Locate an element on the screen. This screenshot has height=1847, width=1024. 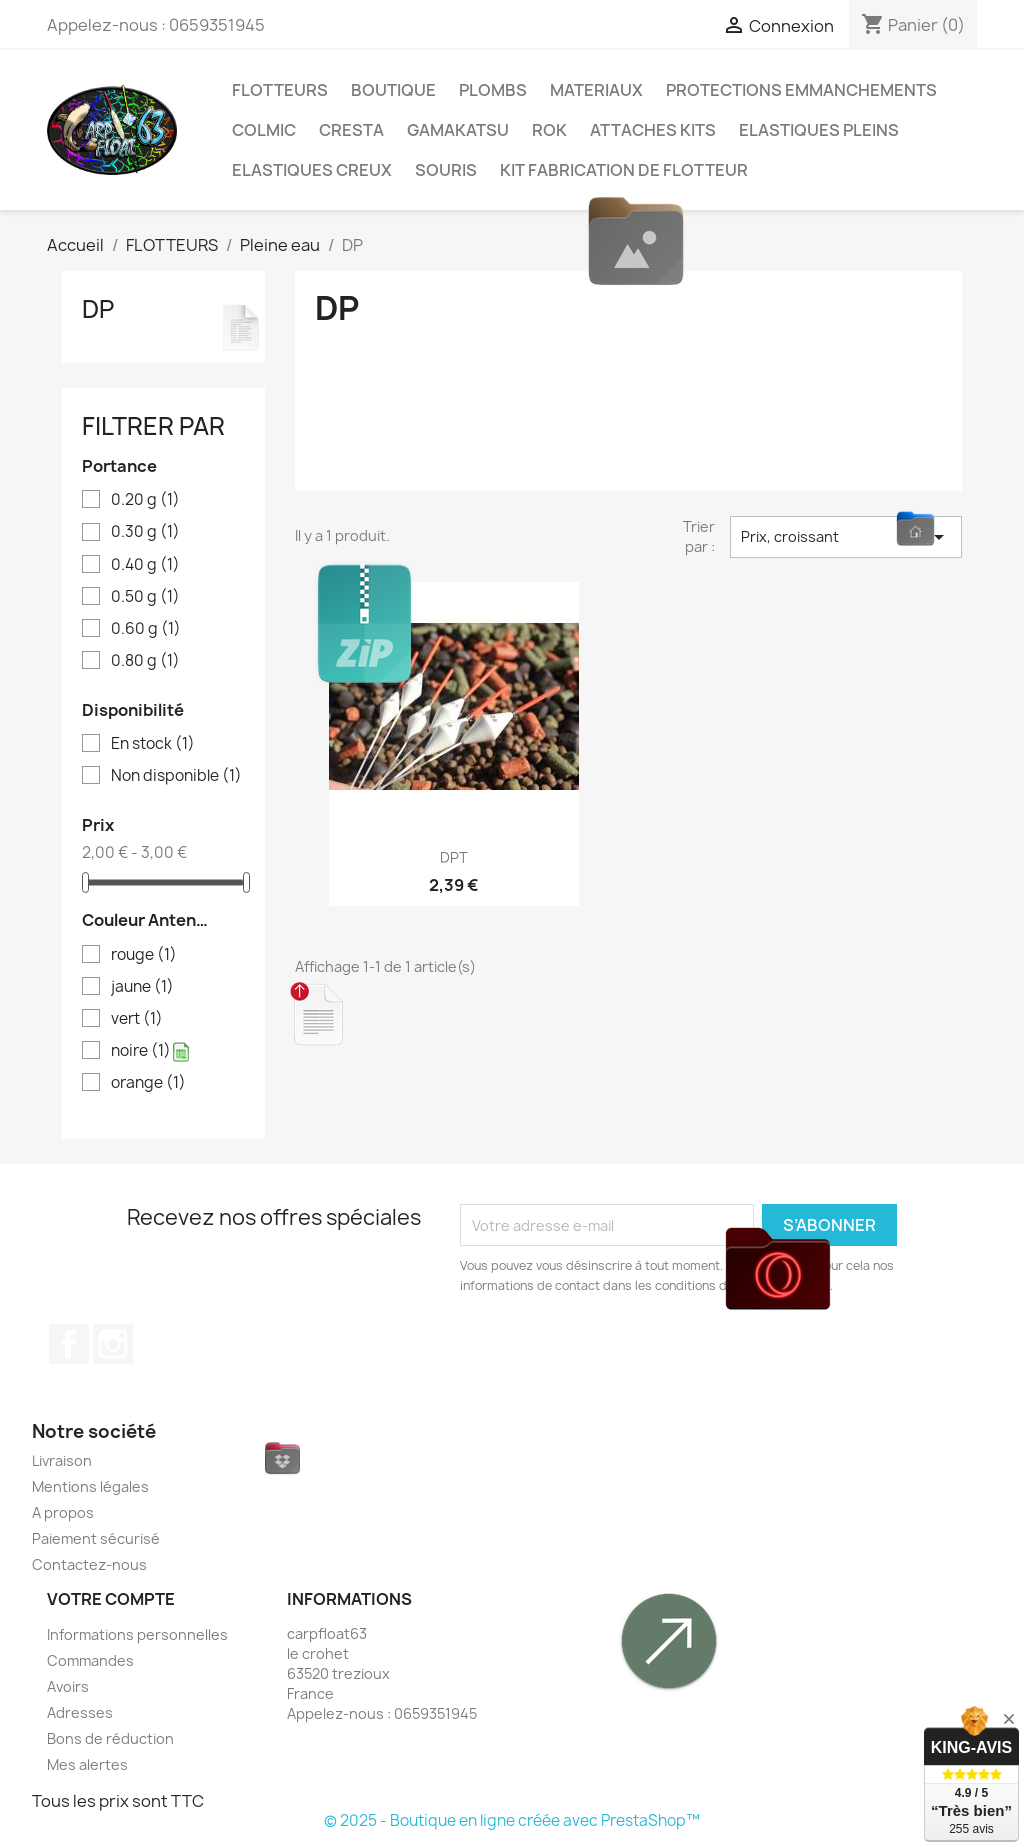
access your home folder is located at coordinates (915, 528).